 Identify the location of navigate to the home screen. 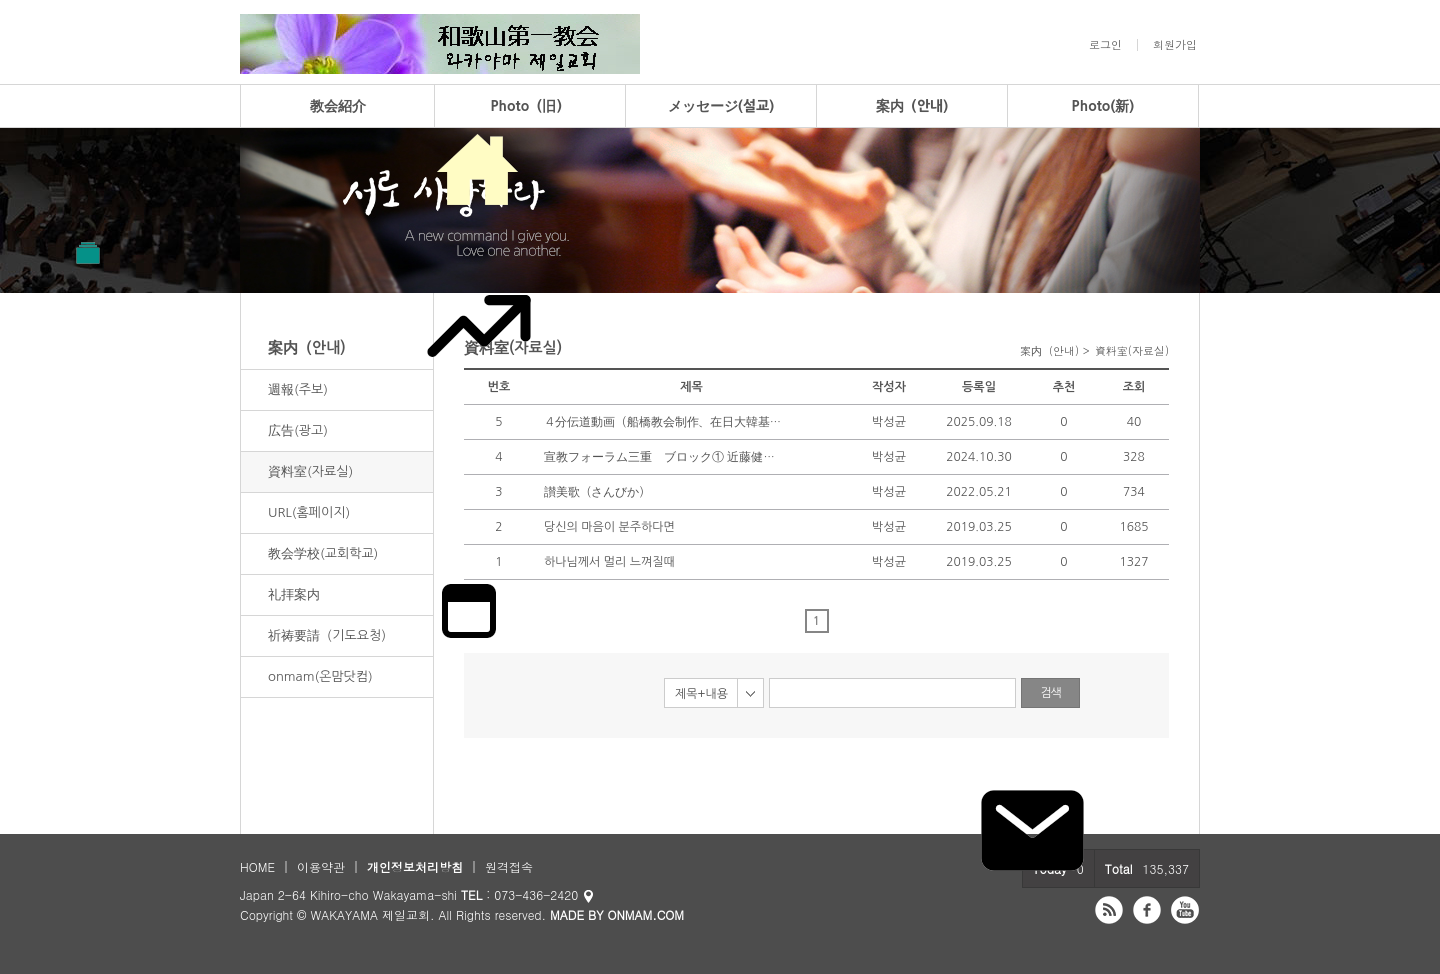
(477, 169).